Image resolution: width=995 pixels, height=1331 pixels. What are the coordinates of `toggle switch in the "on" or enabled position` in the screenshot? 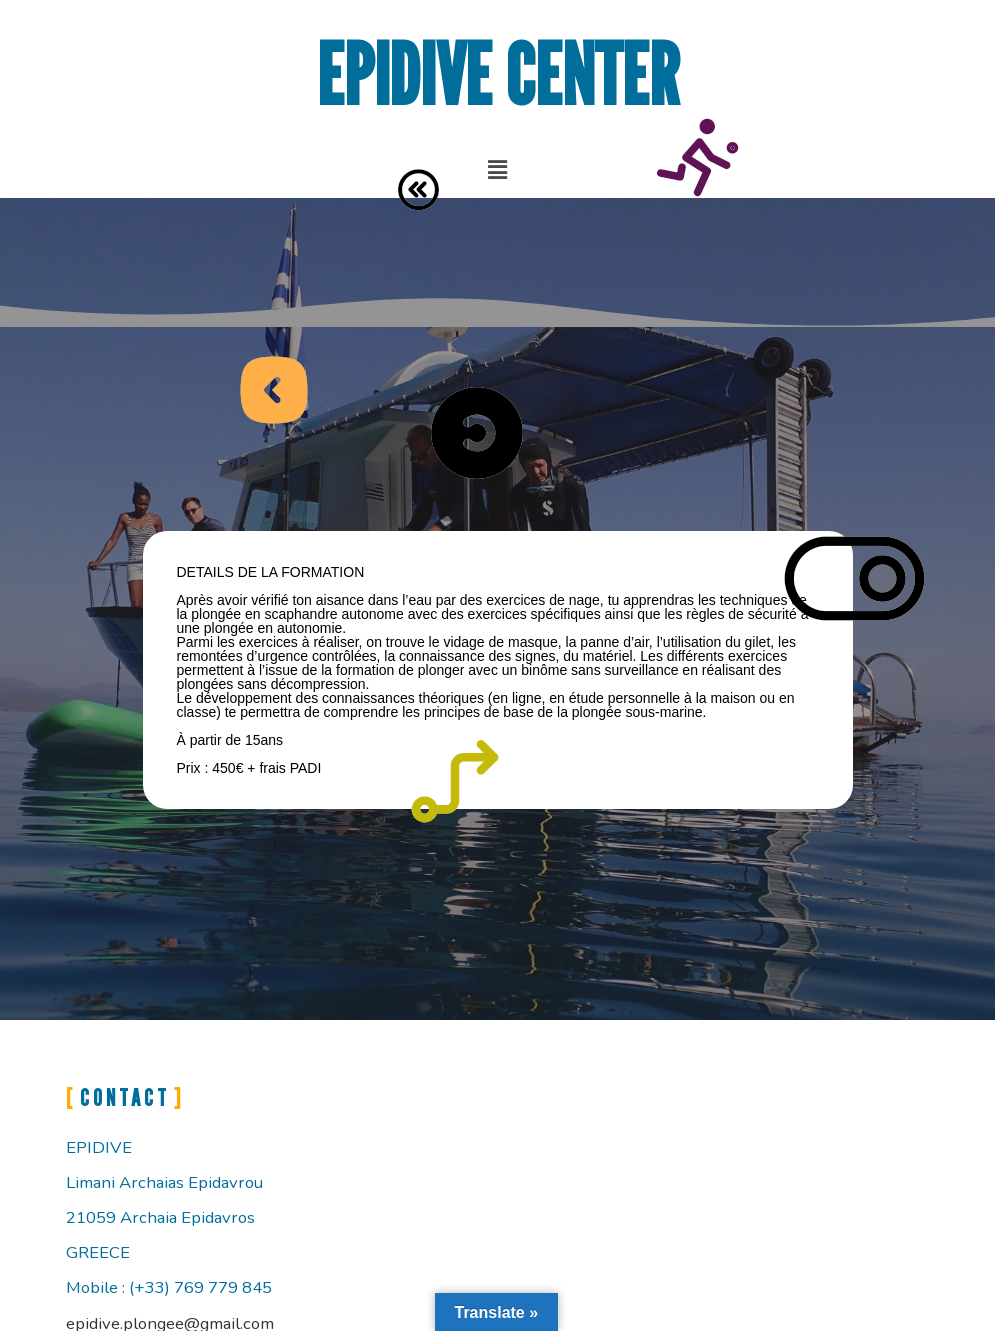 It's located at (854, 578).